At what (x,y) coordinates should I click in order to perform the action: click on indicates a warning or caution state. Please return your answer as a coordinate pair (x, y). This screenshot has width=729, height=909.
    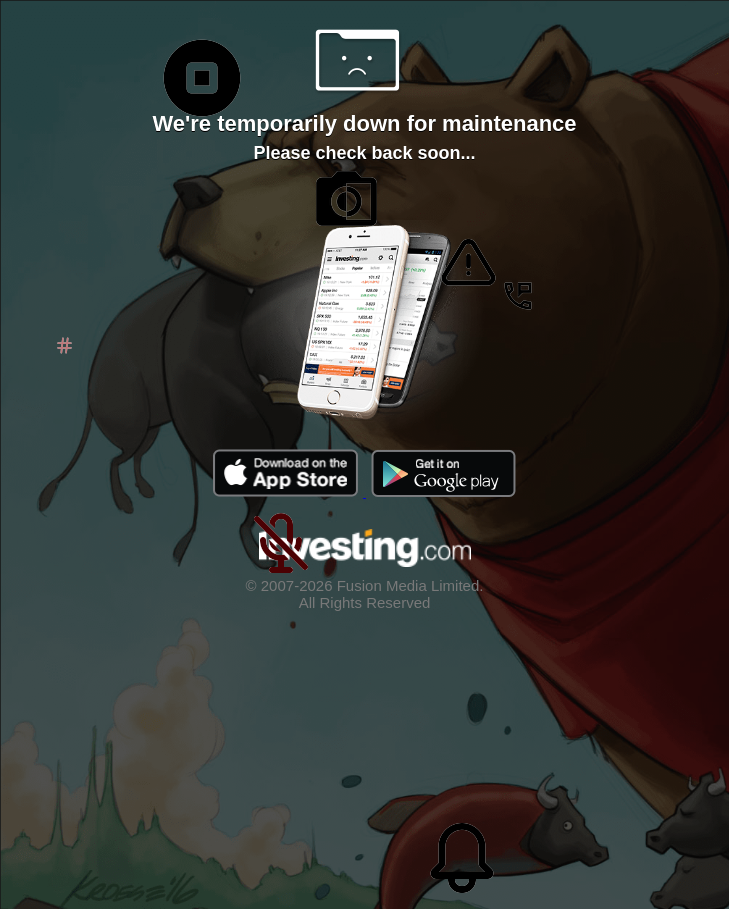
    Looking at the image, I should click on (468, 263).